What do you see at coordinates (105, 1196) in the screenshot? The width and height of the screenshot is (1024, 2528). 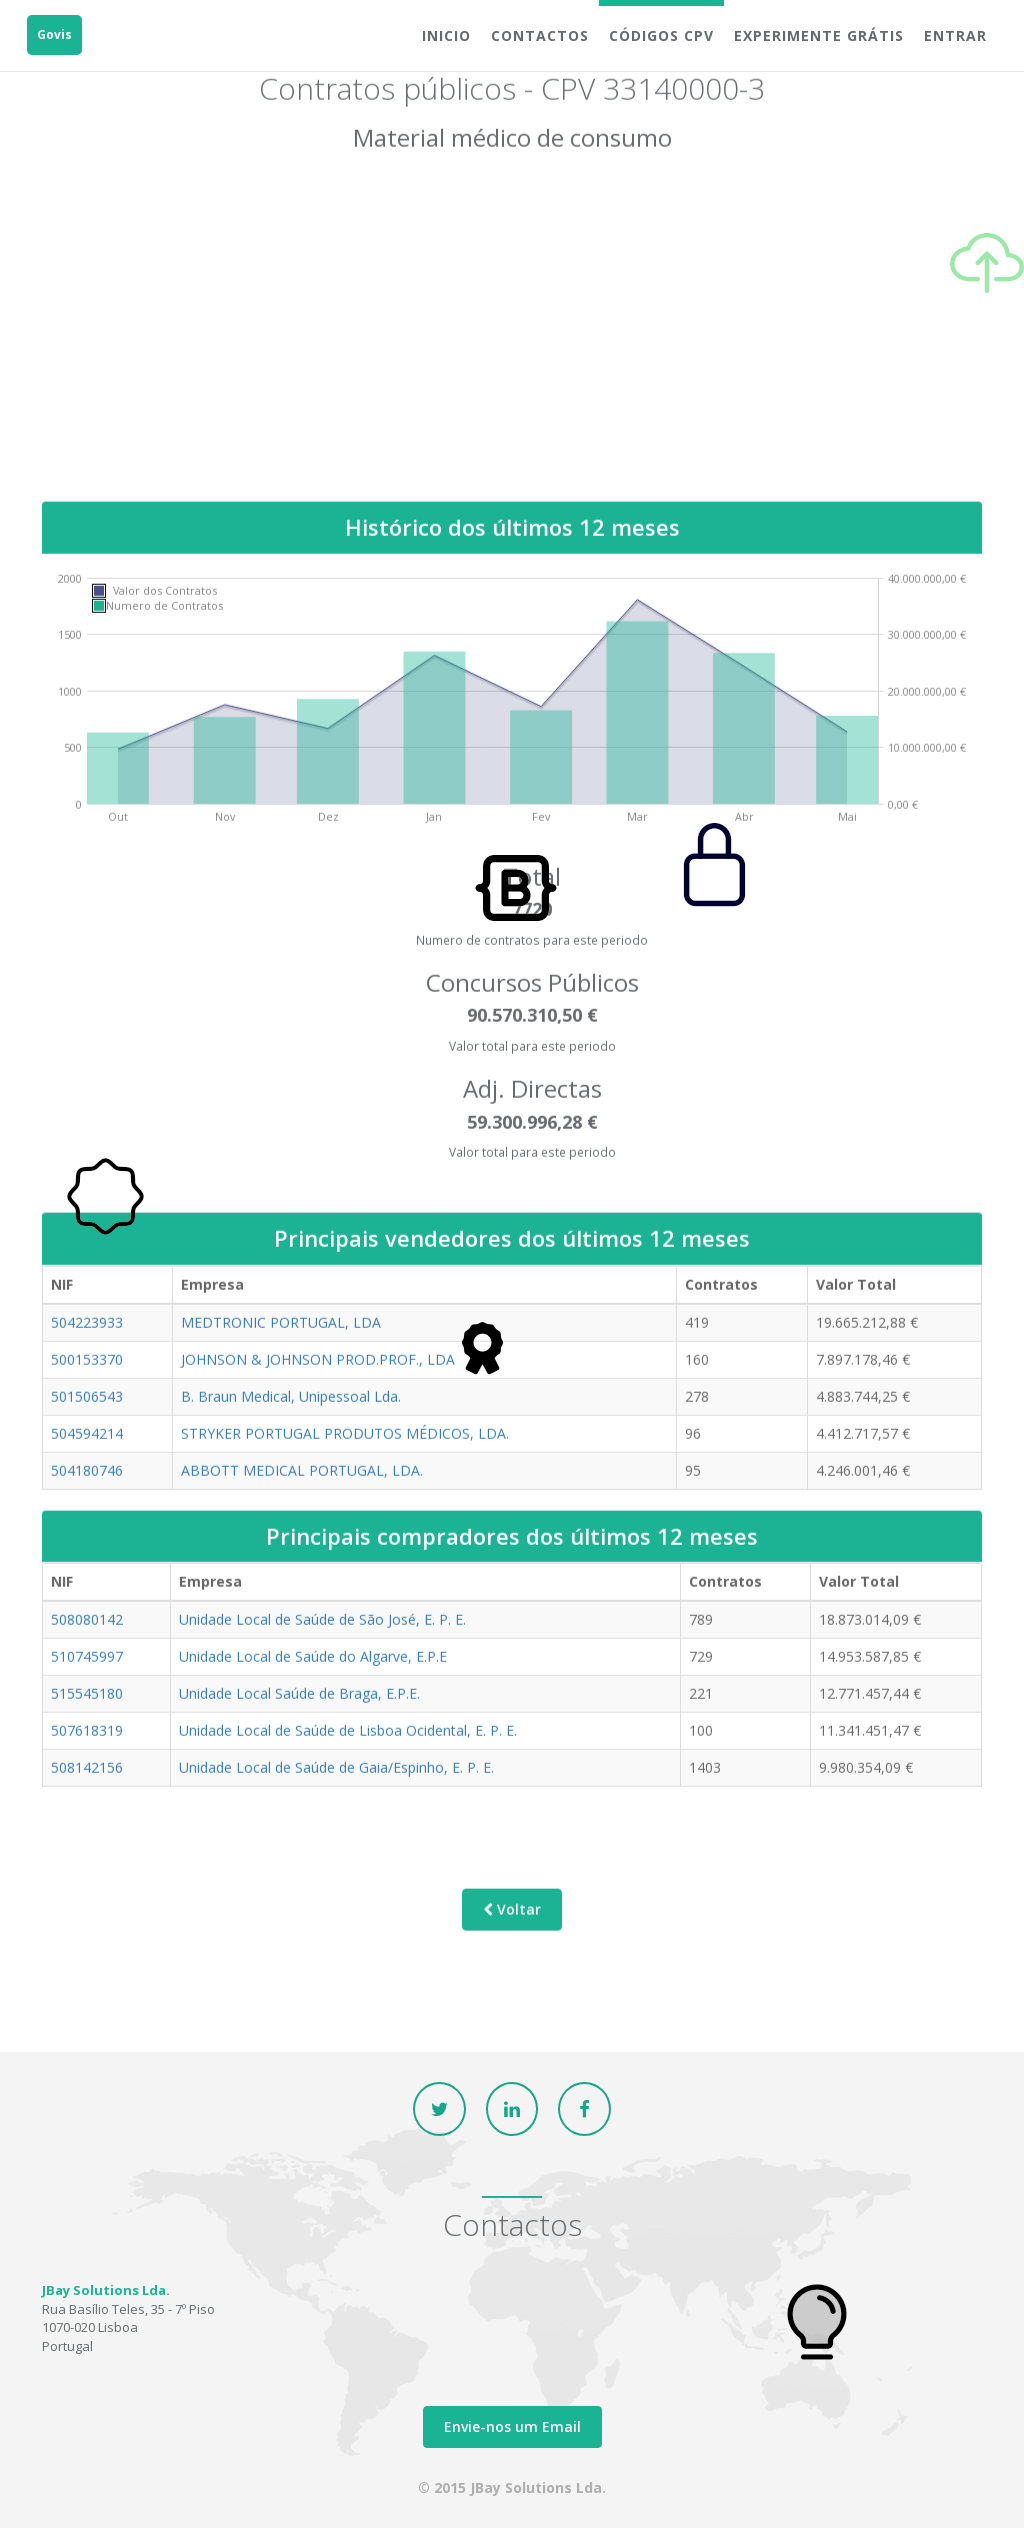 I see `indicates a verified or certified status` at bounding box center [105, 1196].